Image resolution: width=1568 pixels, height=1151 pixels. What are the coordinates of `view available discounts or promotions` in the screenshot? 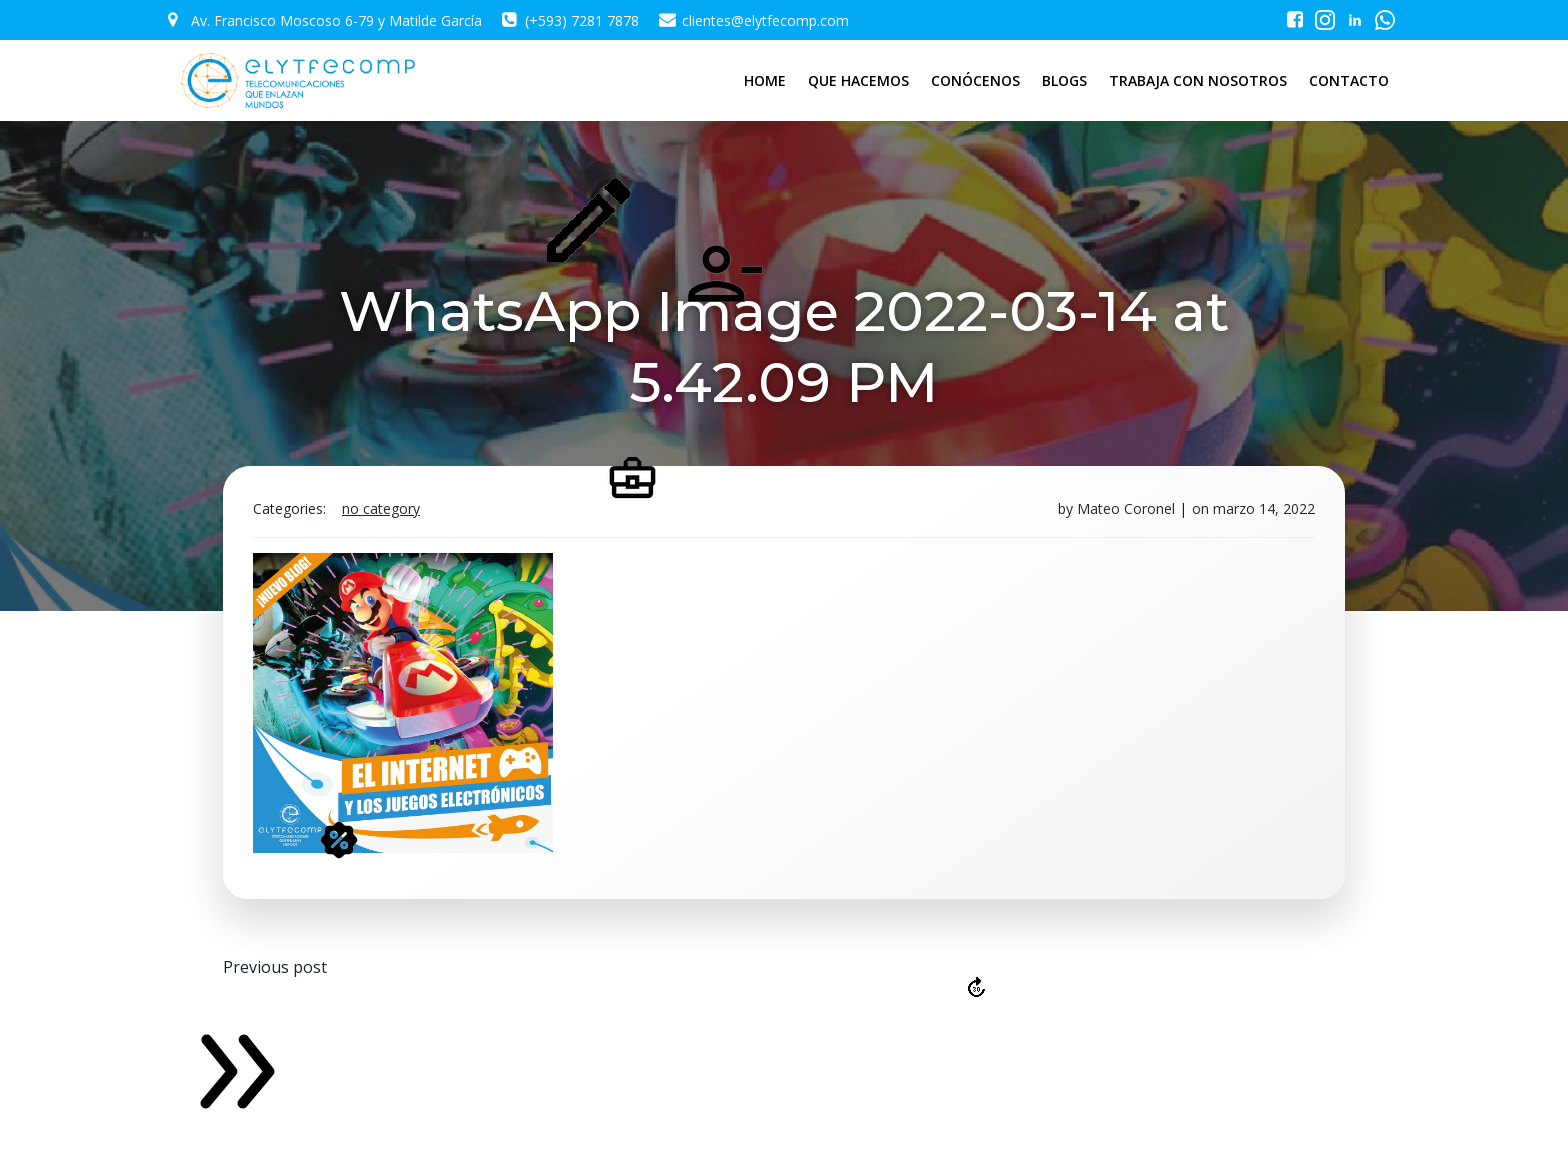 It's located at (339, 840).